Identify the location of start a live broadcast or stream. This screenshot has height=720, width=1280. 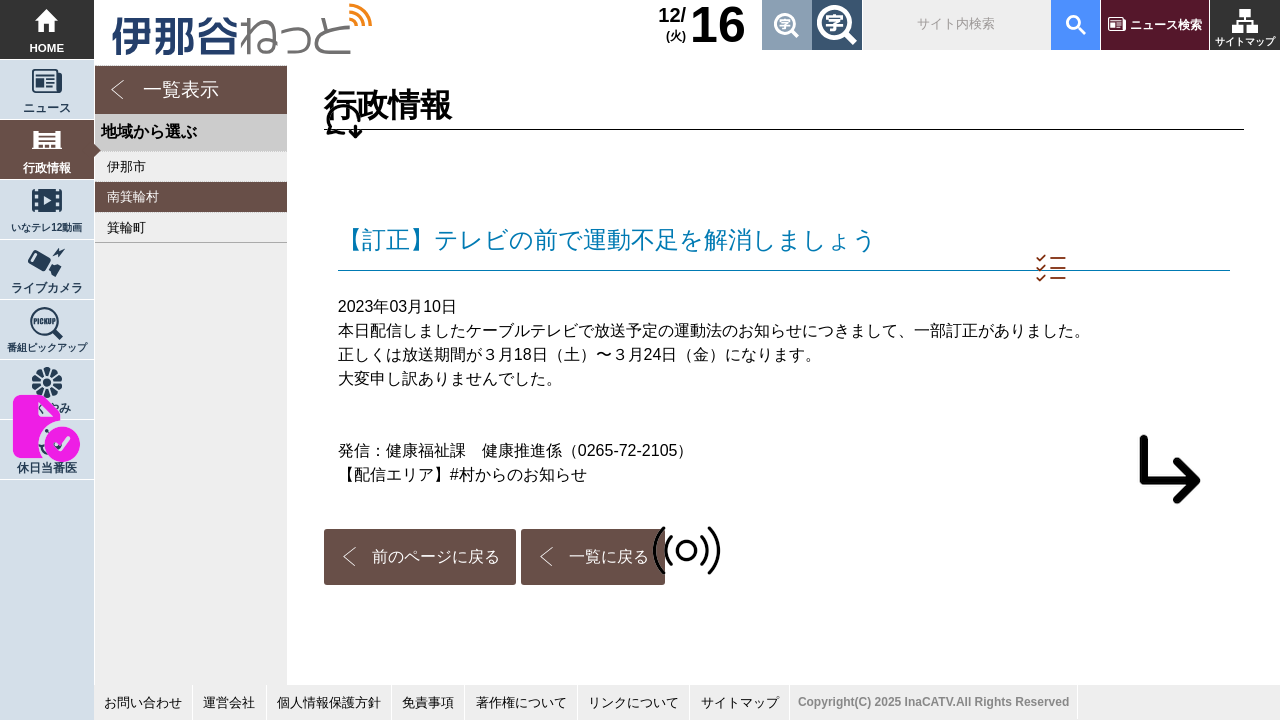
(686, 550).